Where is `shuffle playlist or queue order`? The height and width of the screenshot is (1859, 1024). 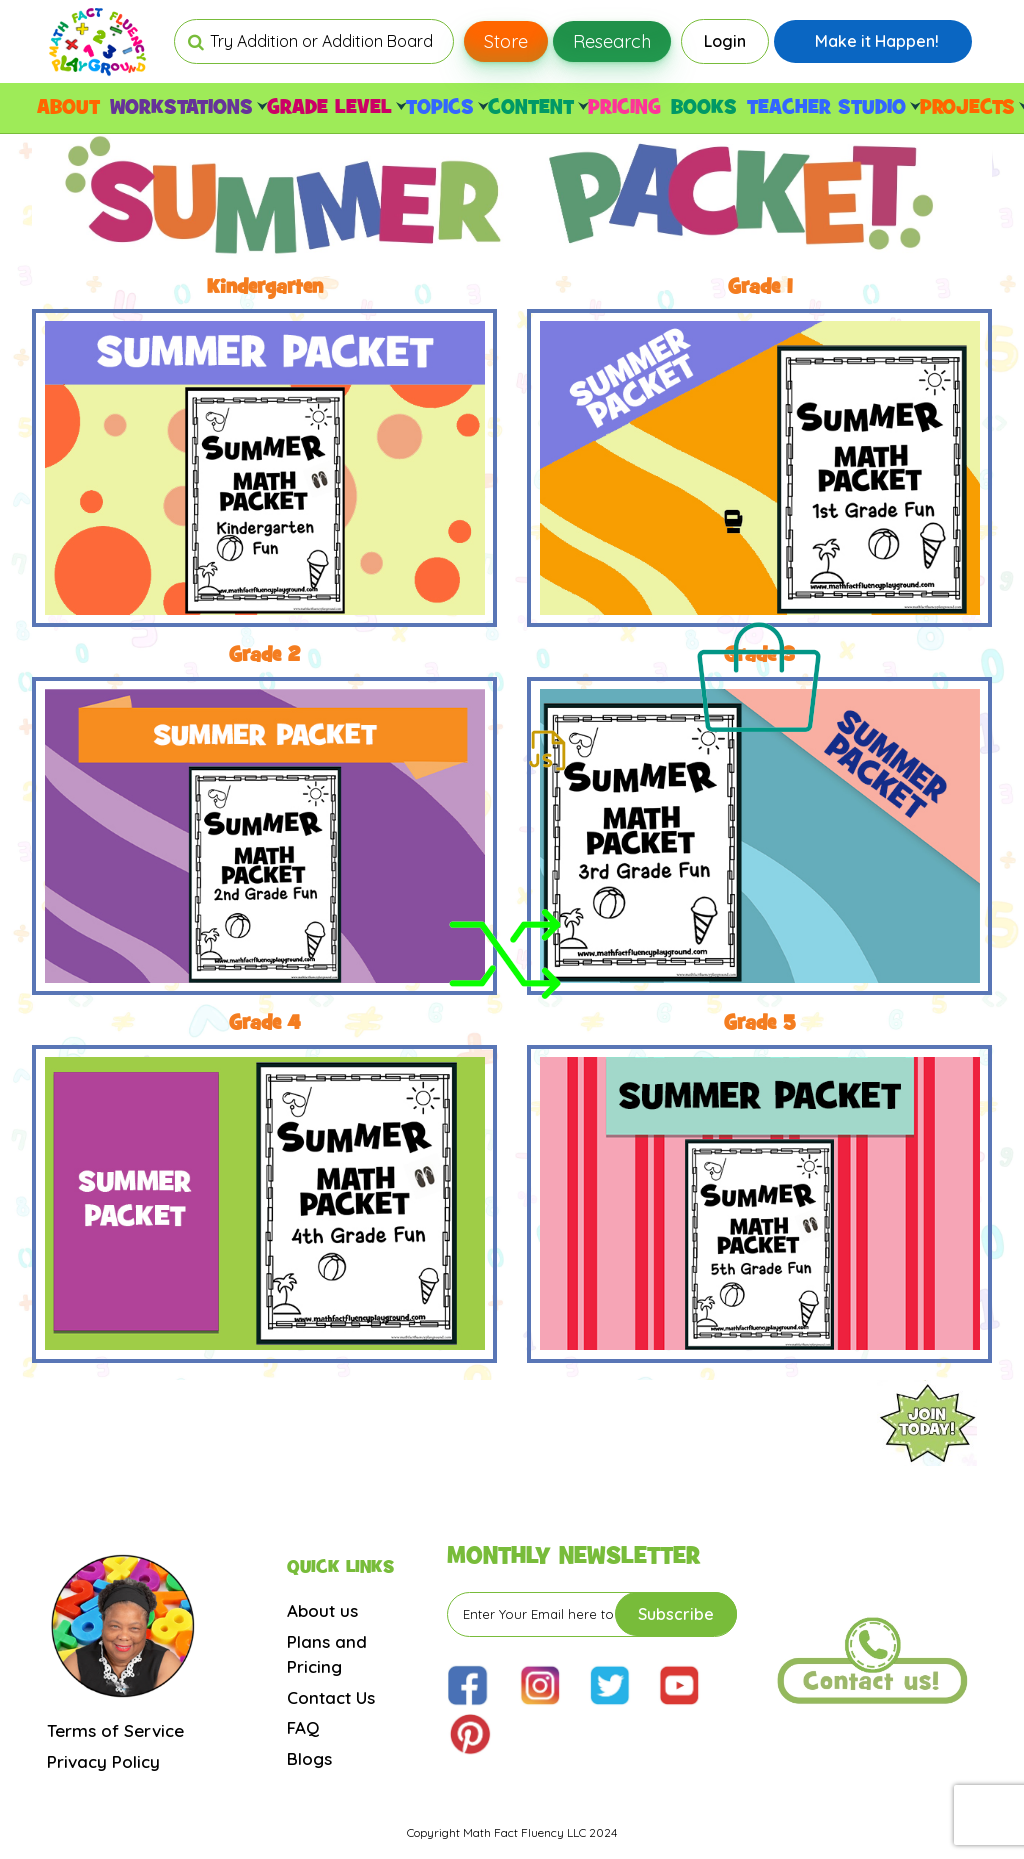
shuffle playlist or queue order is located at coordinates (503, 954).